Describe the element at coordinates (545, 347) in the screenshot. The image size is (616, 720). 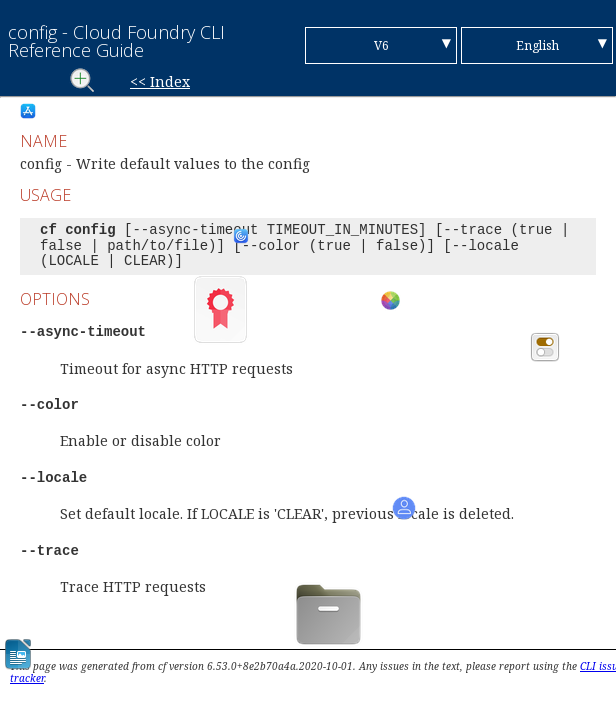
I see `open gnome tweaks to customize desktop settings` at that location.